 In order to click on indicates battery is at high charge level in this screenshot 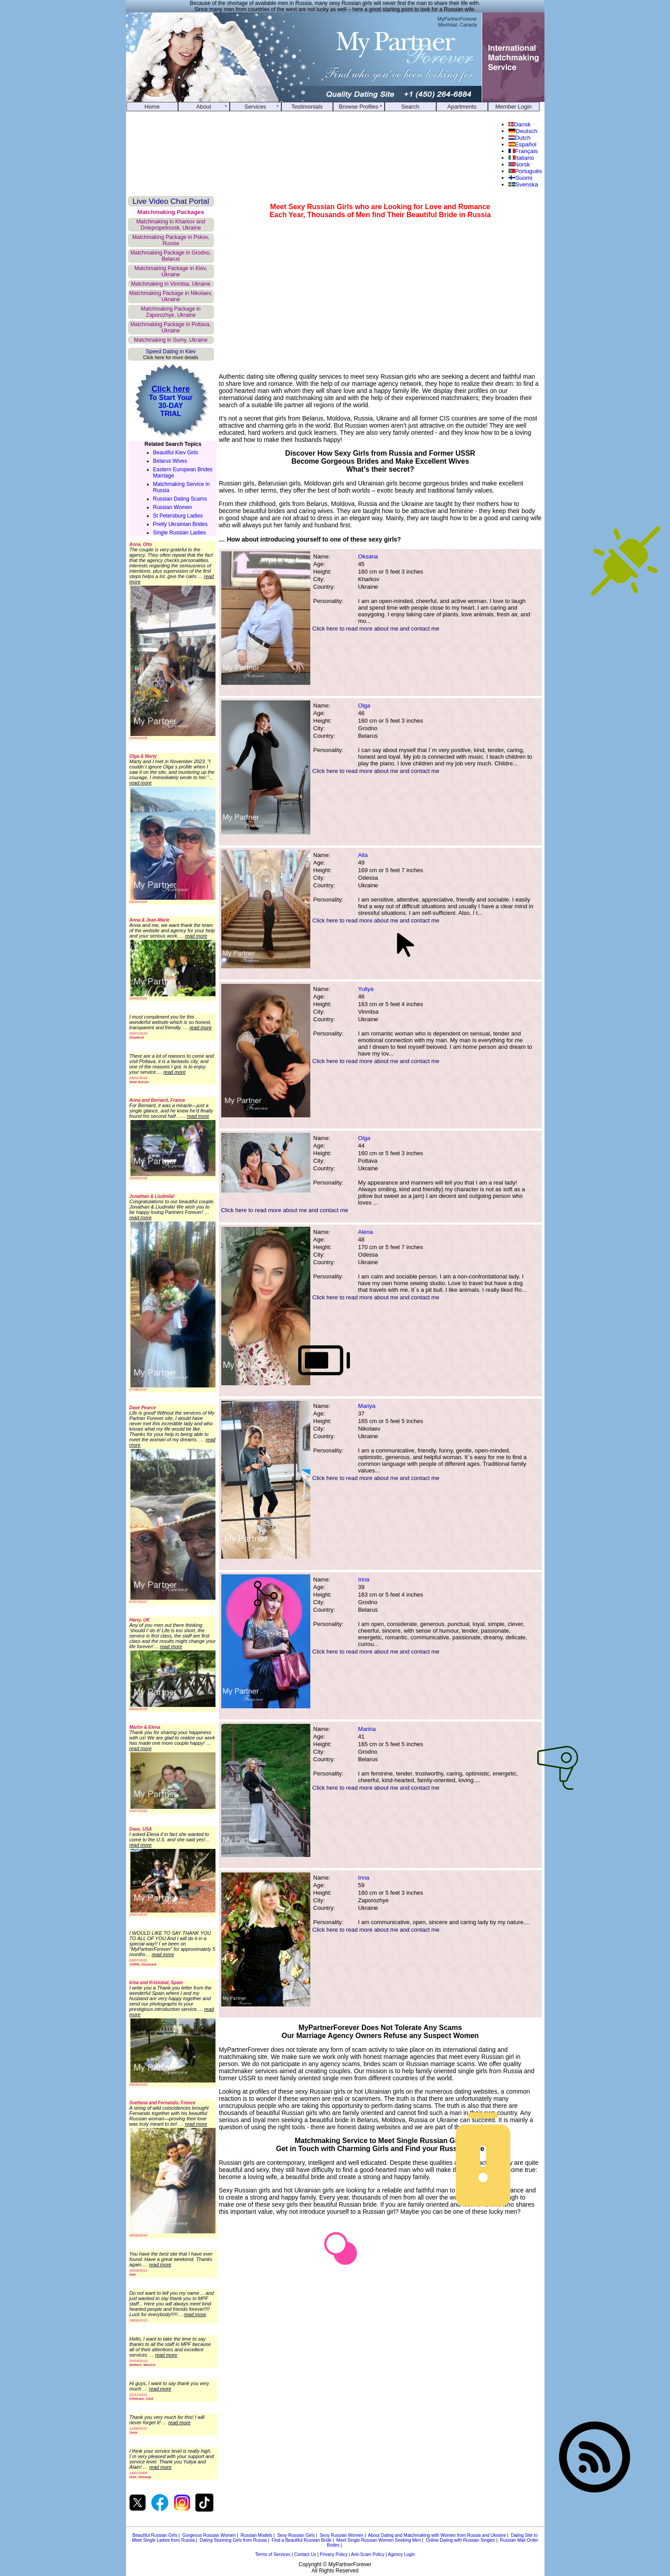, I will do `click(323, 1360)`.